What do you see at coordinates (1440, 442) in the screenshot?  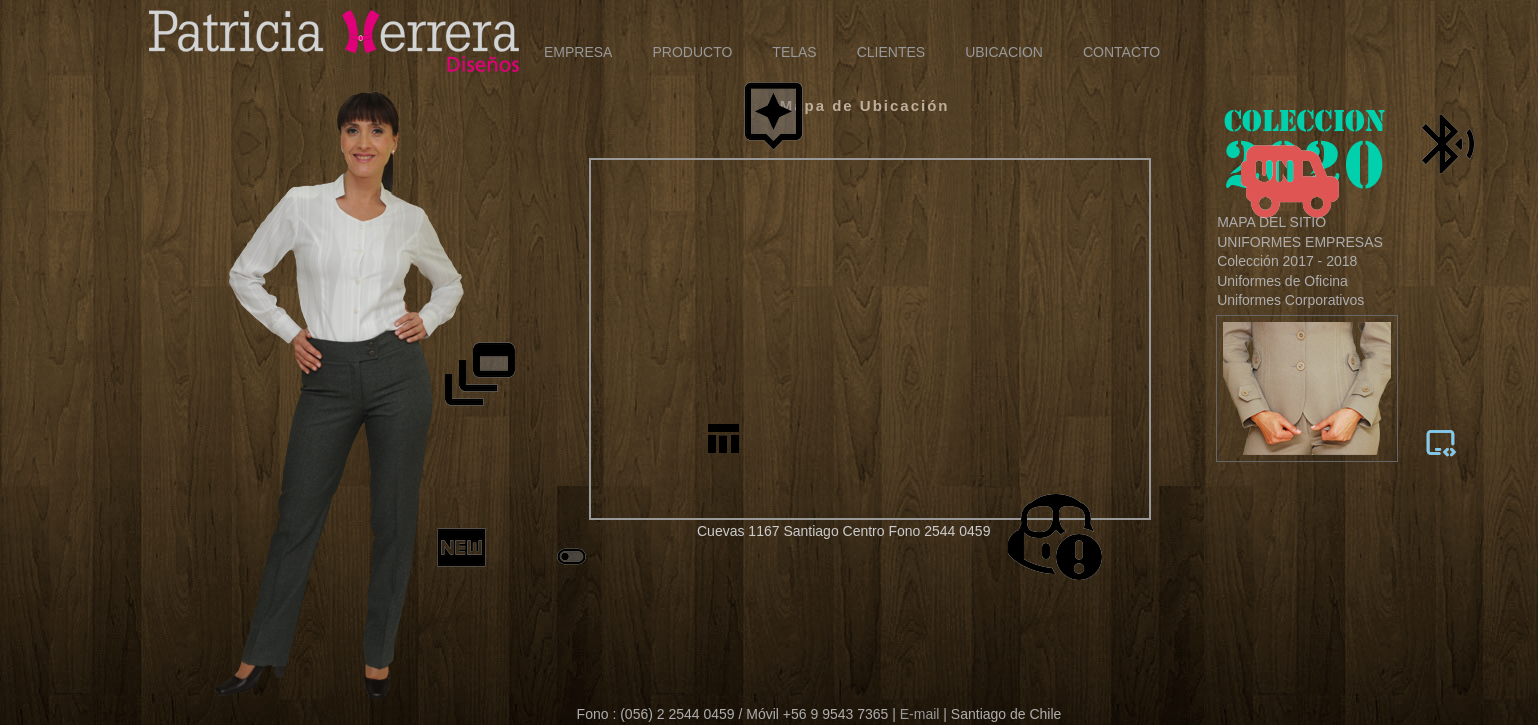 I see `open code editor on tablet device` at bounding box center [1440, 442].